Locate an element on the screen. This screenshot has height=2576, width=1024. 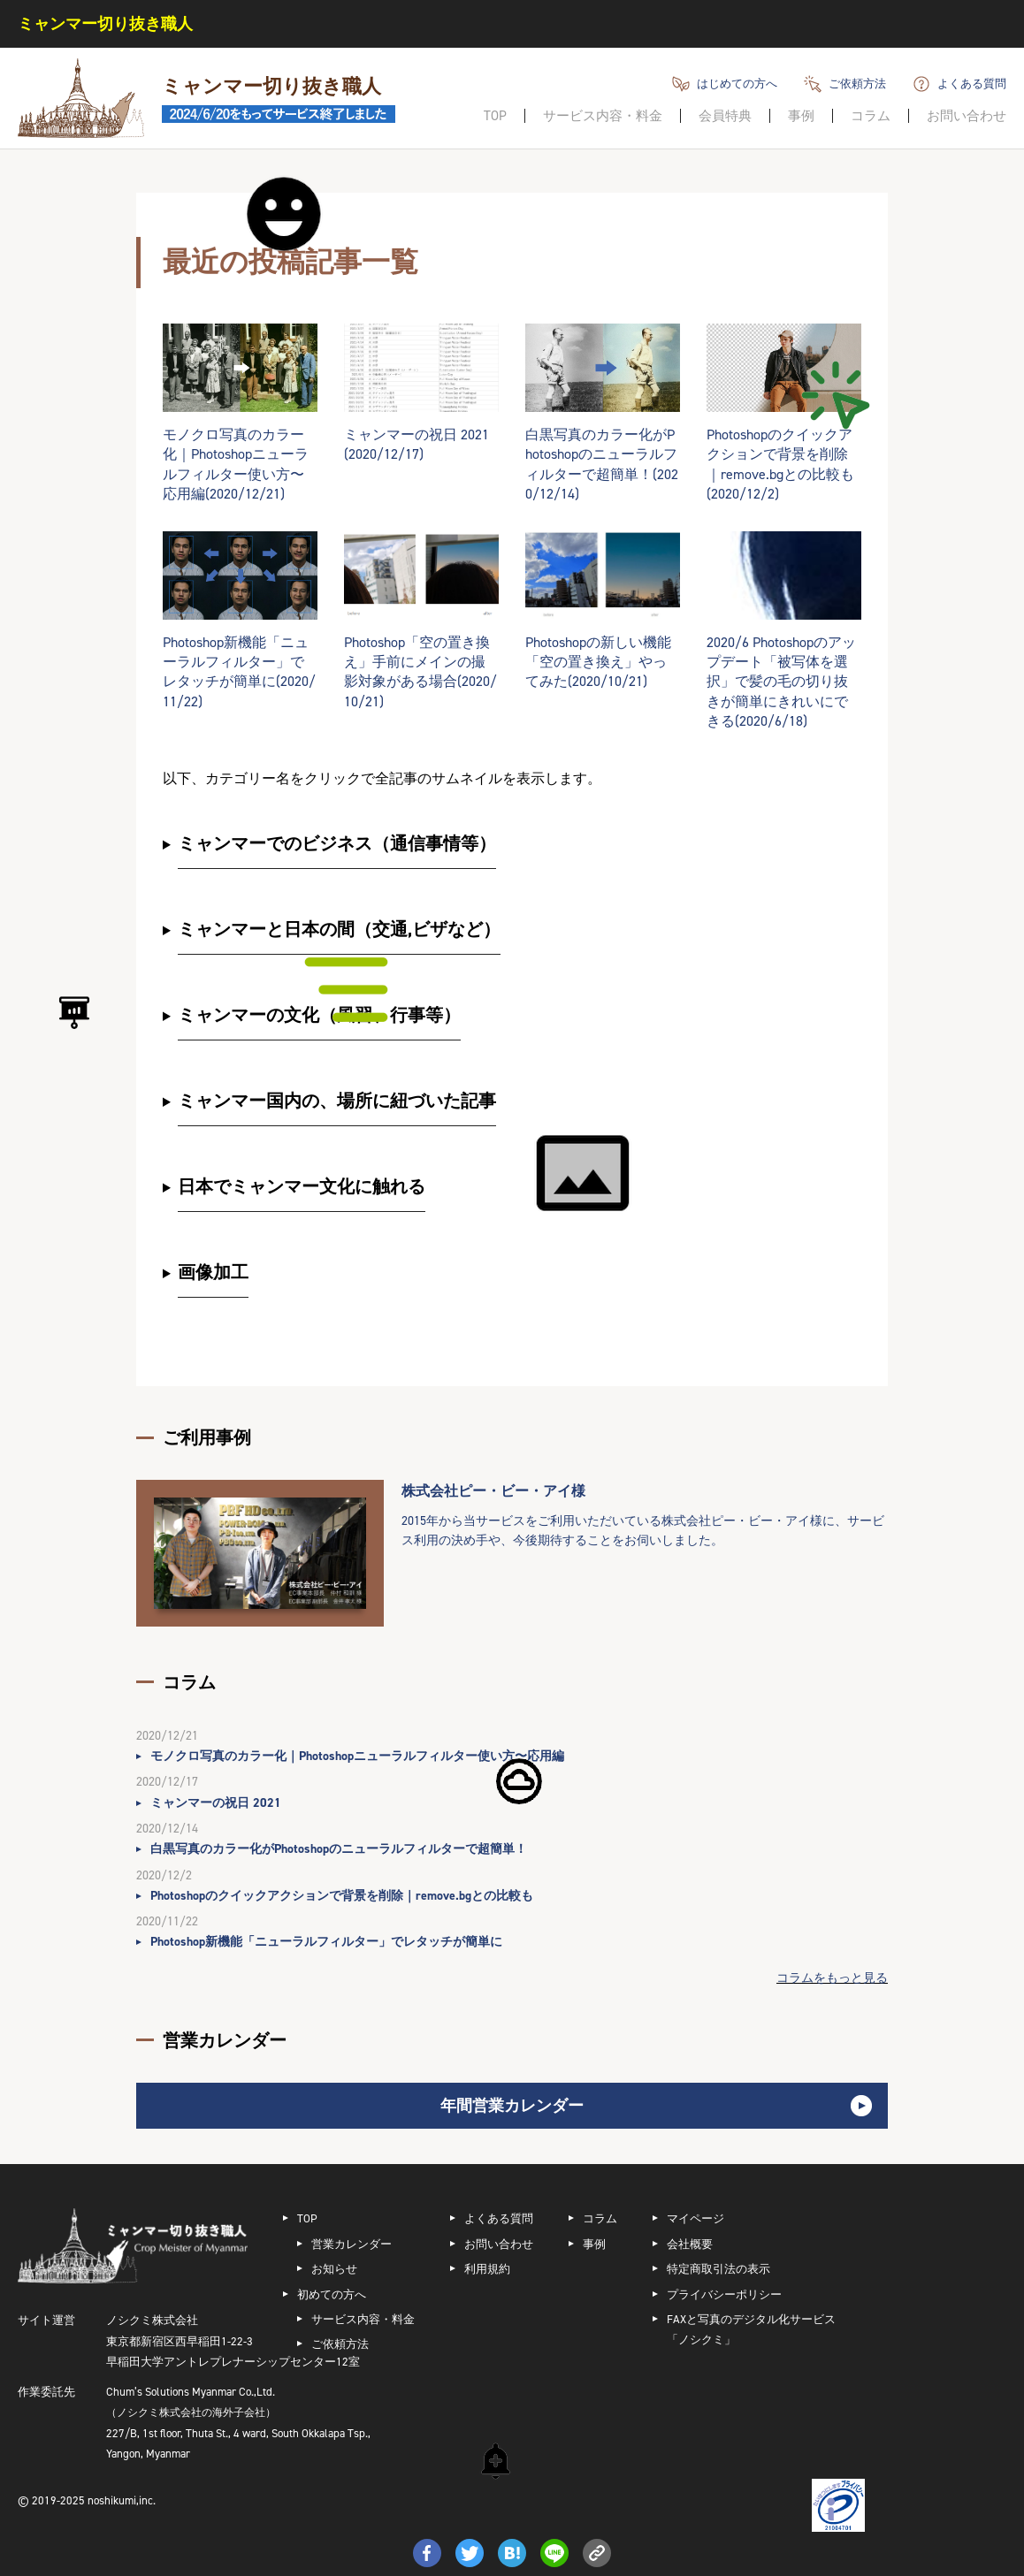
open emoji picker is located at coordinates (284, 214).